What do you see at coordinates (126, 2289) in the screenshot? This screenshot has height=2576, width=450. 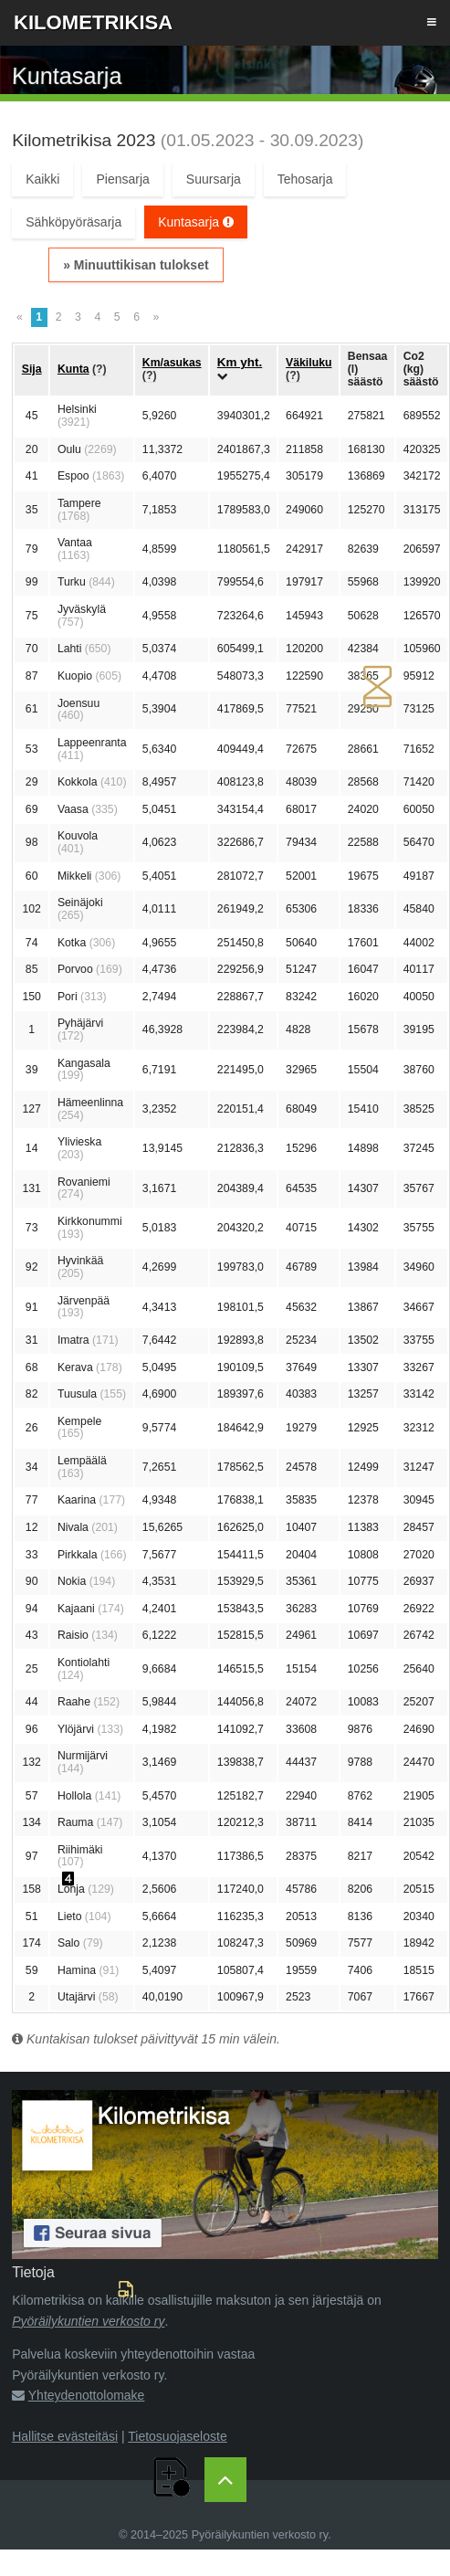 I see `open a video file` at bounding box center [126, 2289].